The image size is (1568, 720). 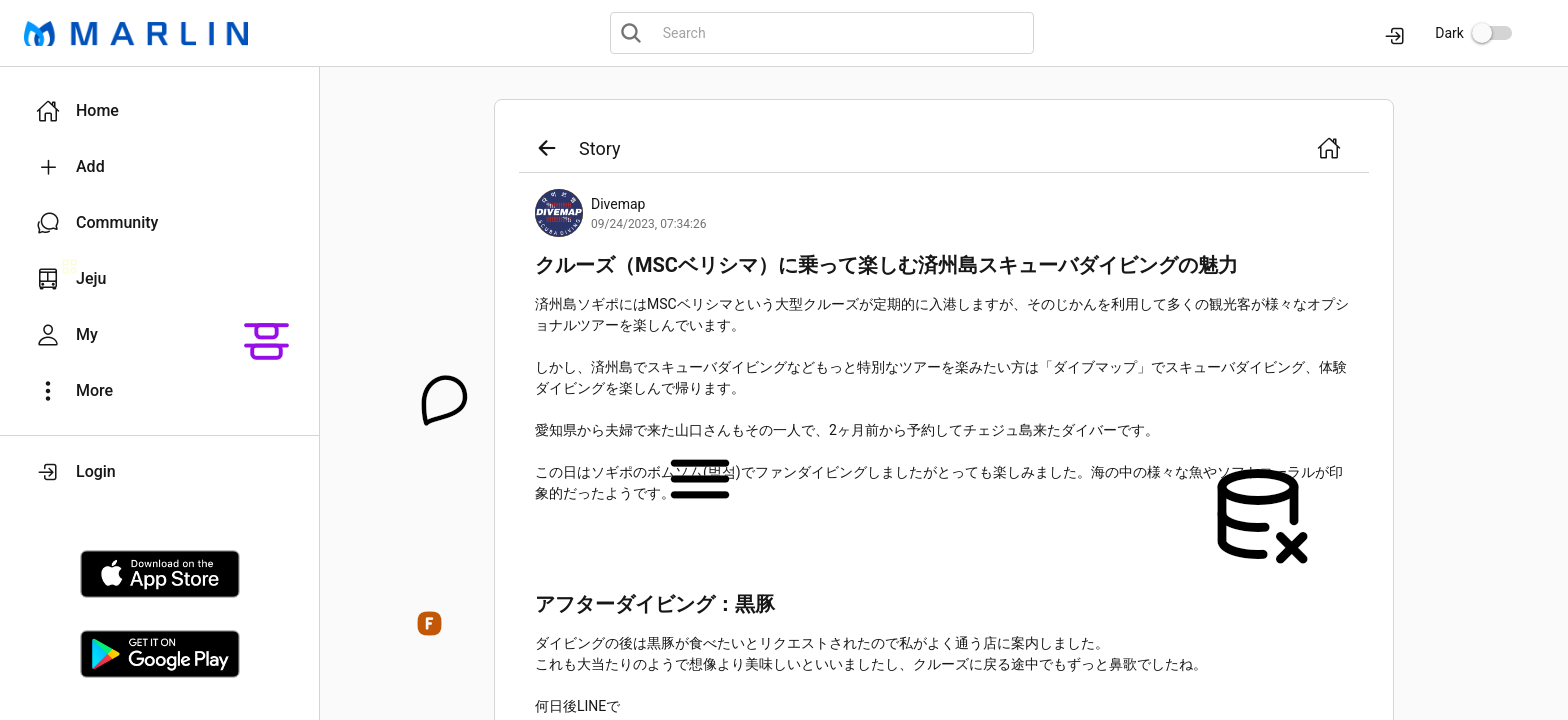 What do you see at coordinates (444, 400) in the screenshot?
I see `open the Storytel audiobook app` at bounding box center [444, 400].